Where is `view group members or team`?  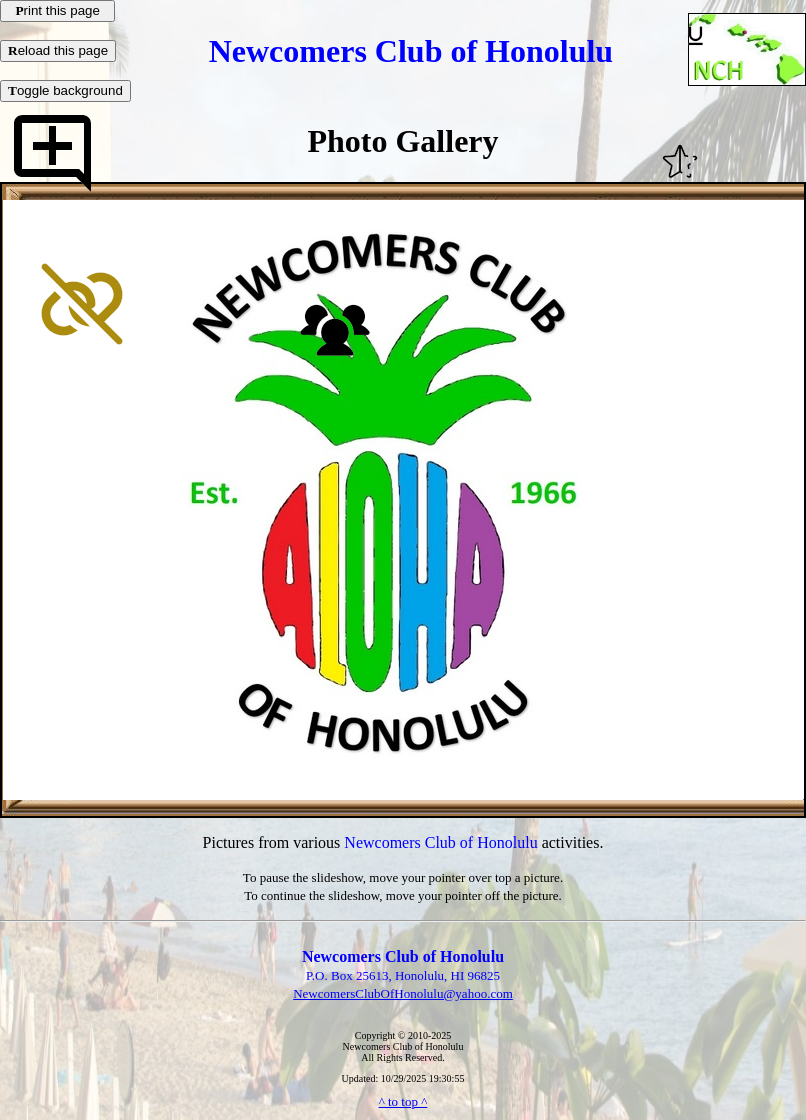 view group members or team is located at coordinates (335, 328).